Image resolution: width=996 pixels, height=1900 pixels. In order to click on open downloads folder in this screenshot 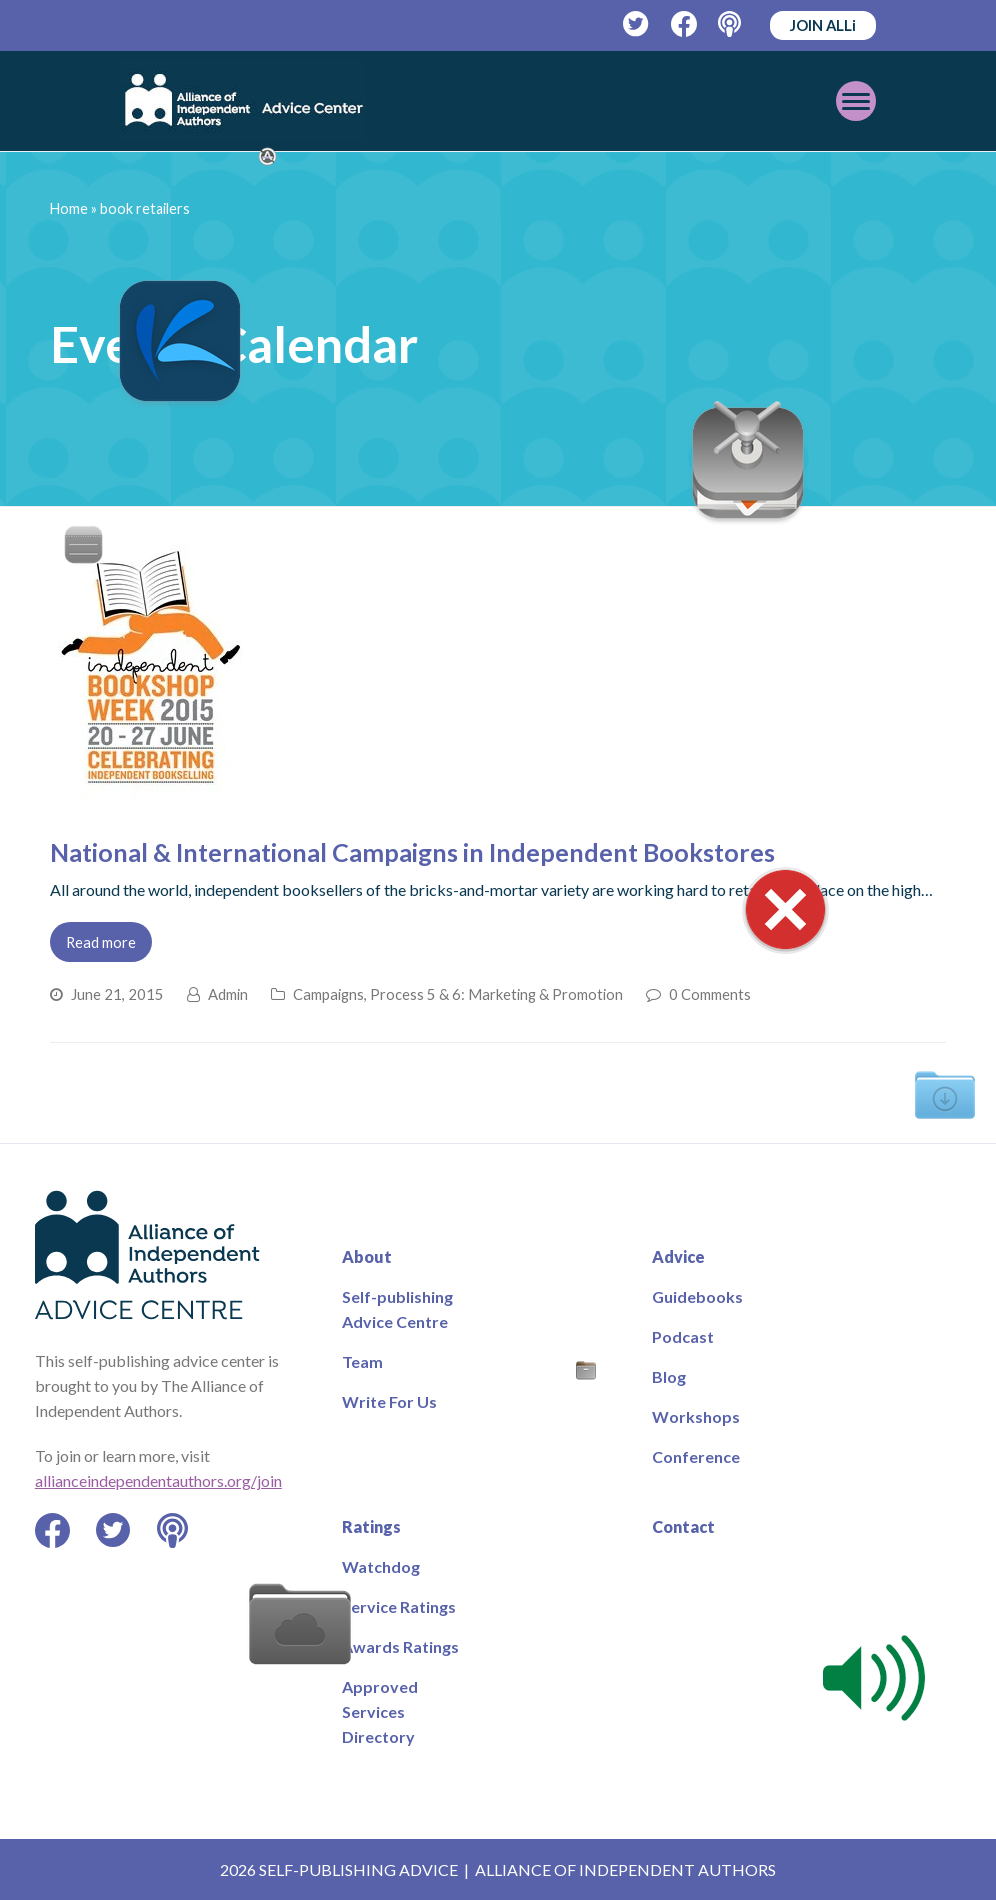, I will do `click(945, 1095)`.